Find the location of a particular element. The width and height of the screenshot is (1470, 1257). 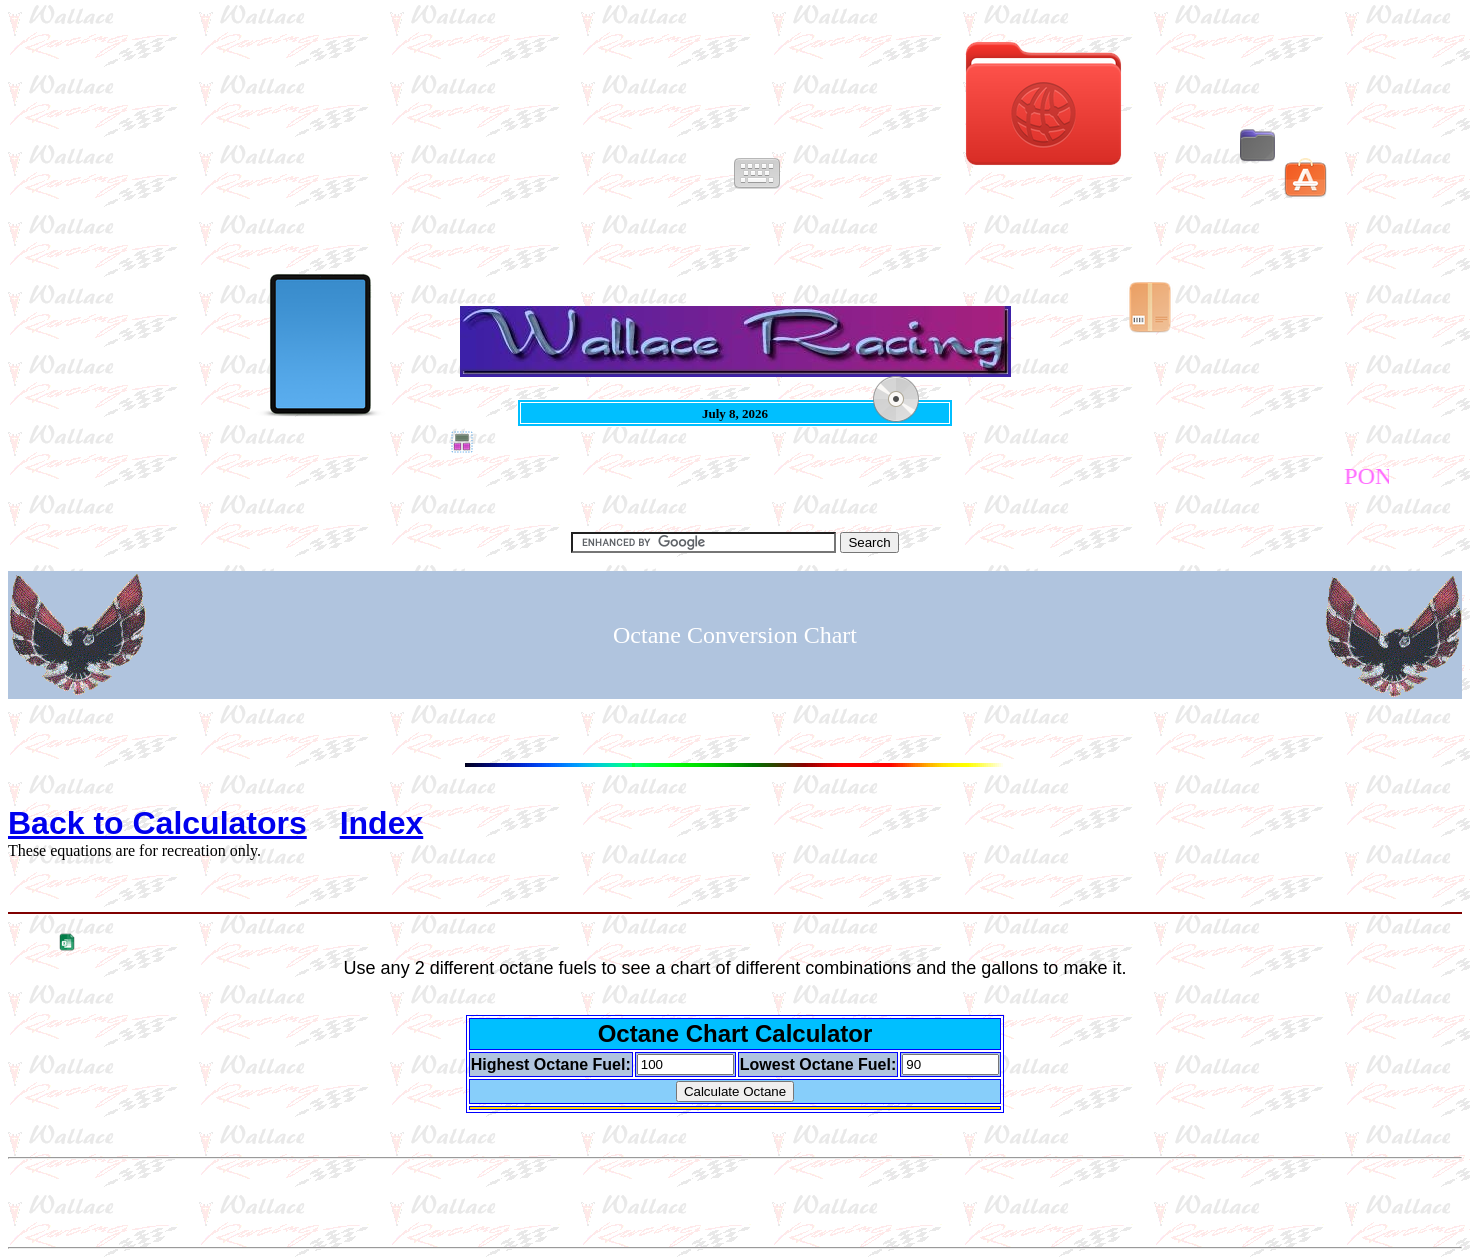

open on-screen keyboard is located at coordinates (757, 173).